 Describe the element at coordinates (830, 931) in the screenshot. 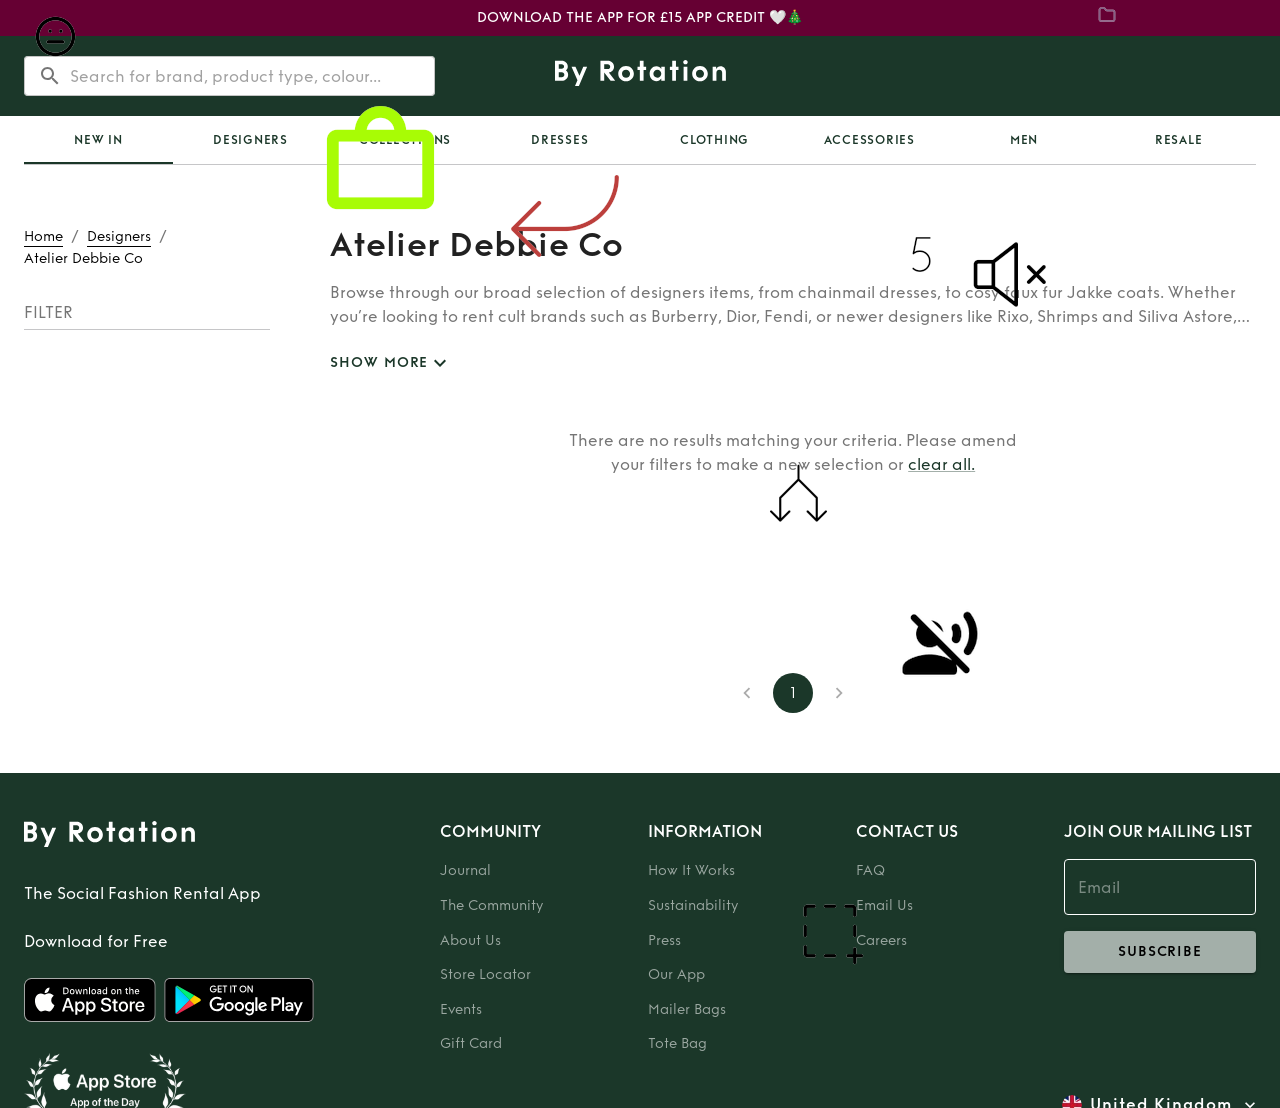

I see `add to current selection` at that location.